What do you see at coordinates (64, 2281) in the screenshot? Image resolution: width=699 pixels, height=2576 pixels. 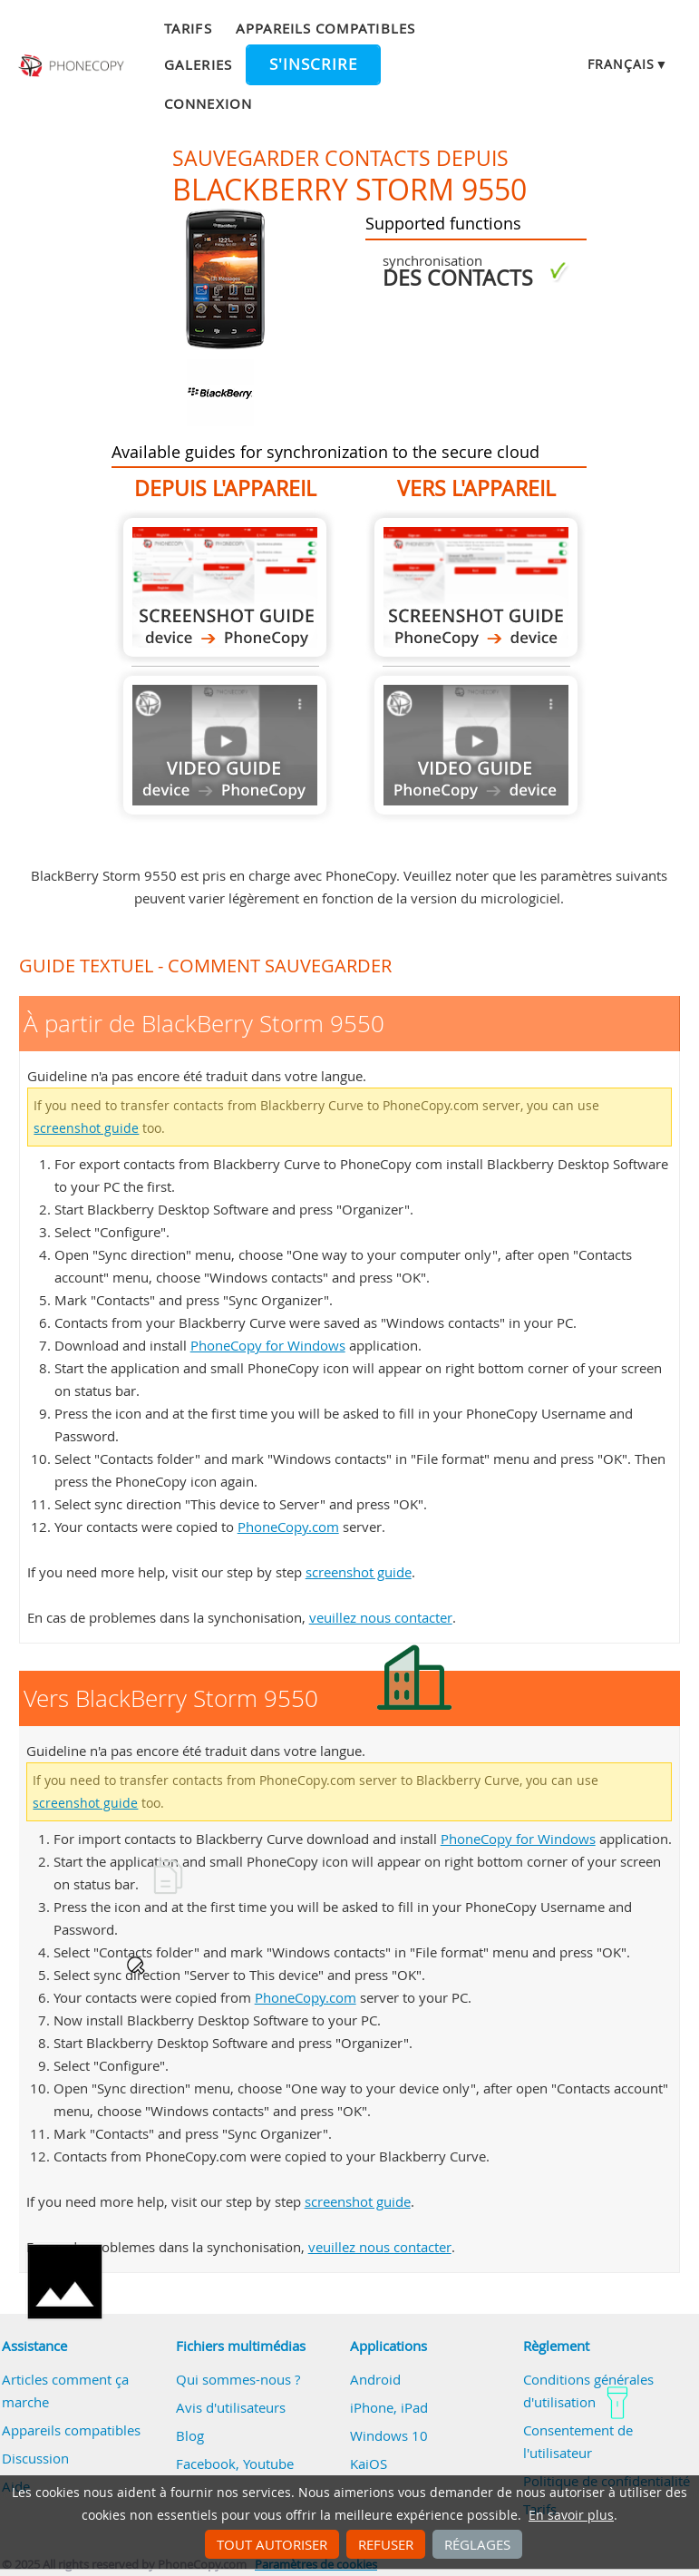 I see `view photos or images` at bounding box center [64, 2281].